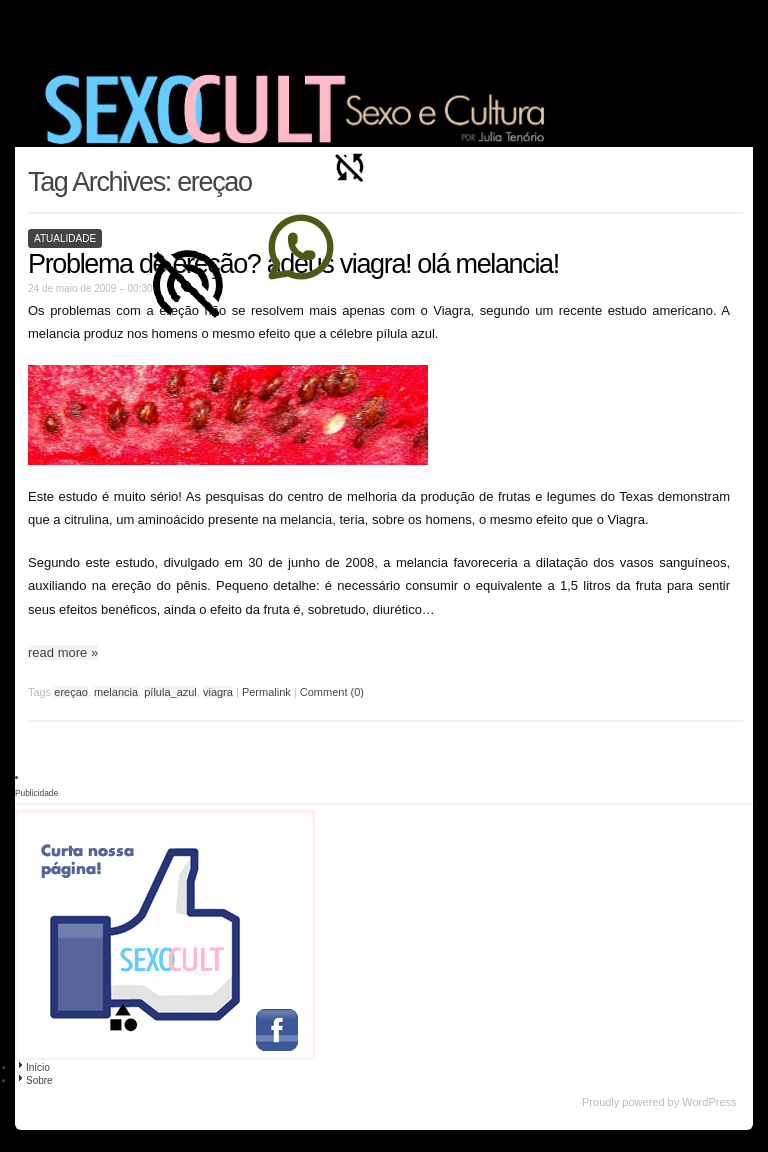 The height and width of the screenshot is (1152, 768). Describe the element at coordinates (301, 247) in the screenshot. I see `open WhatsApp messaging app` at that location.